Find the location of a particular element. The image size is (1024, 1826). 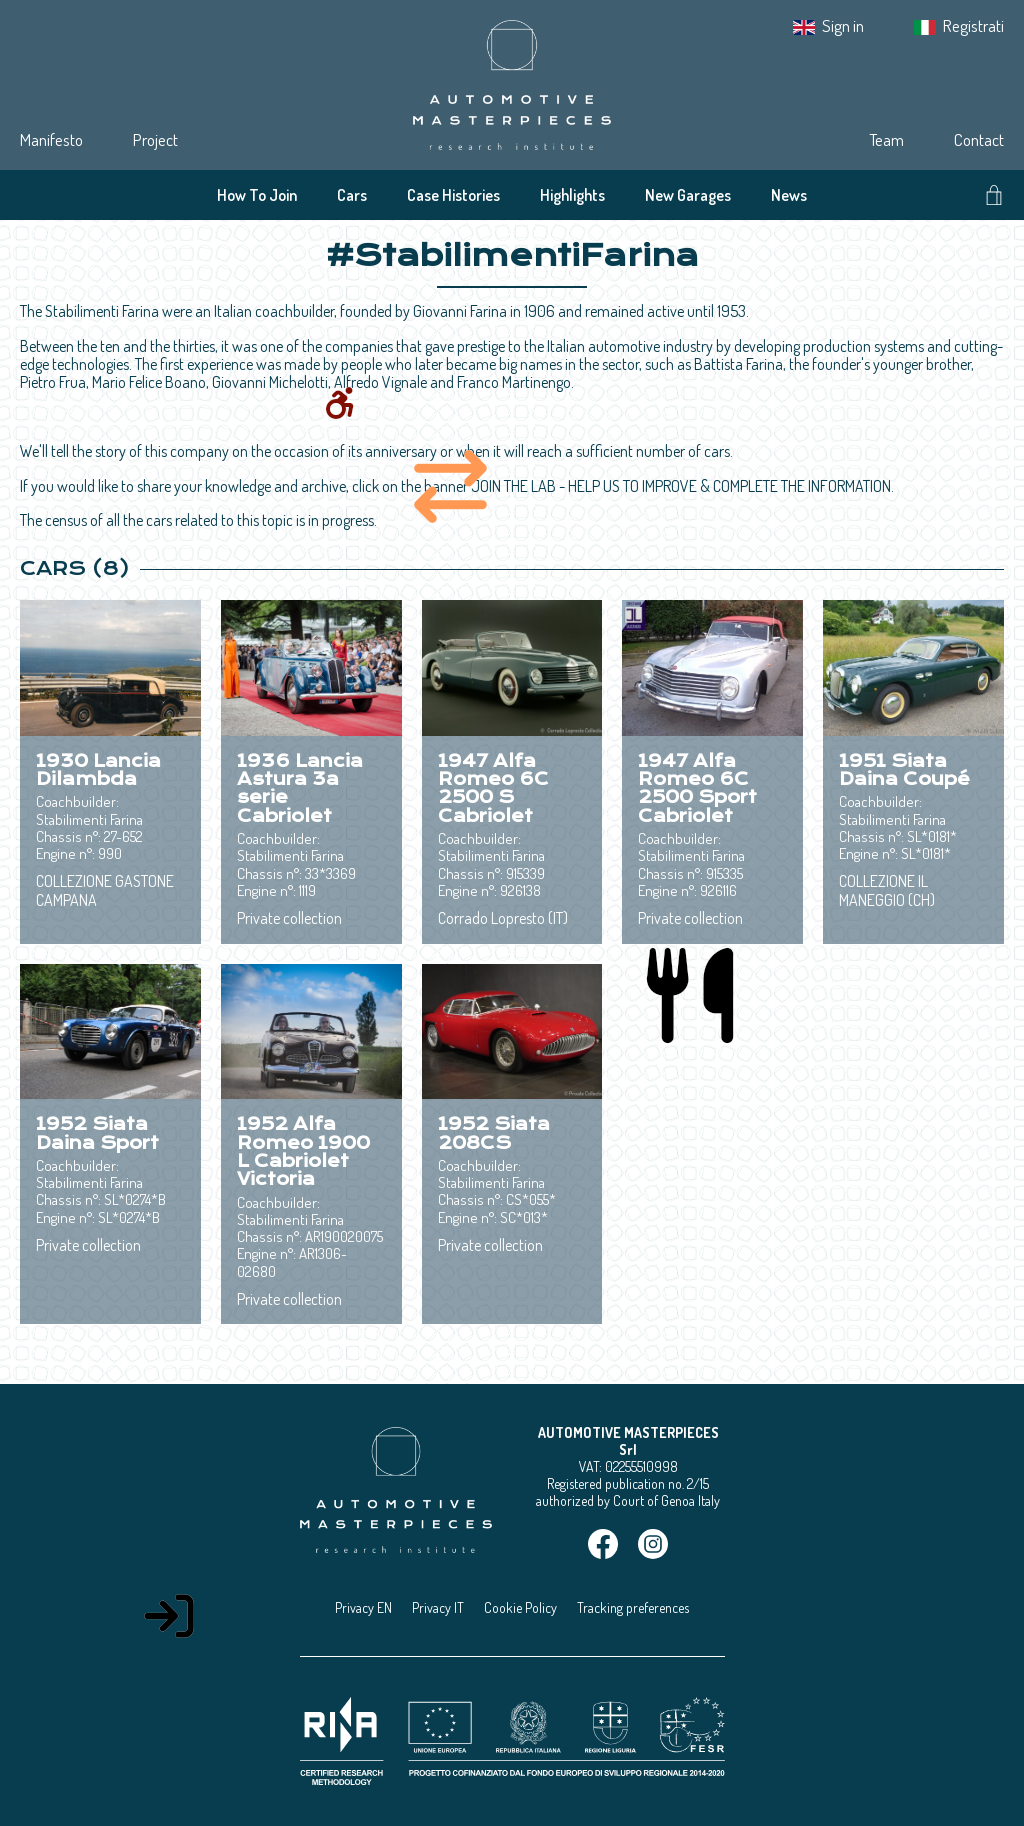

indicates wheelchair accessibility is located at coordinates (340, 403).